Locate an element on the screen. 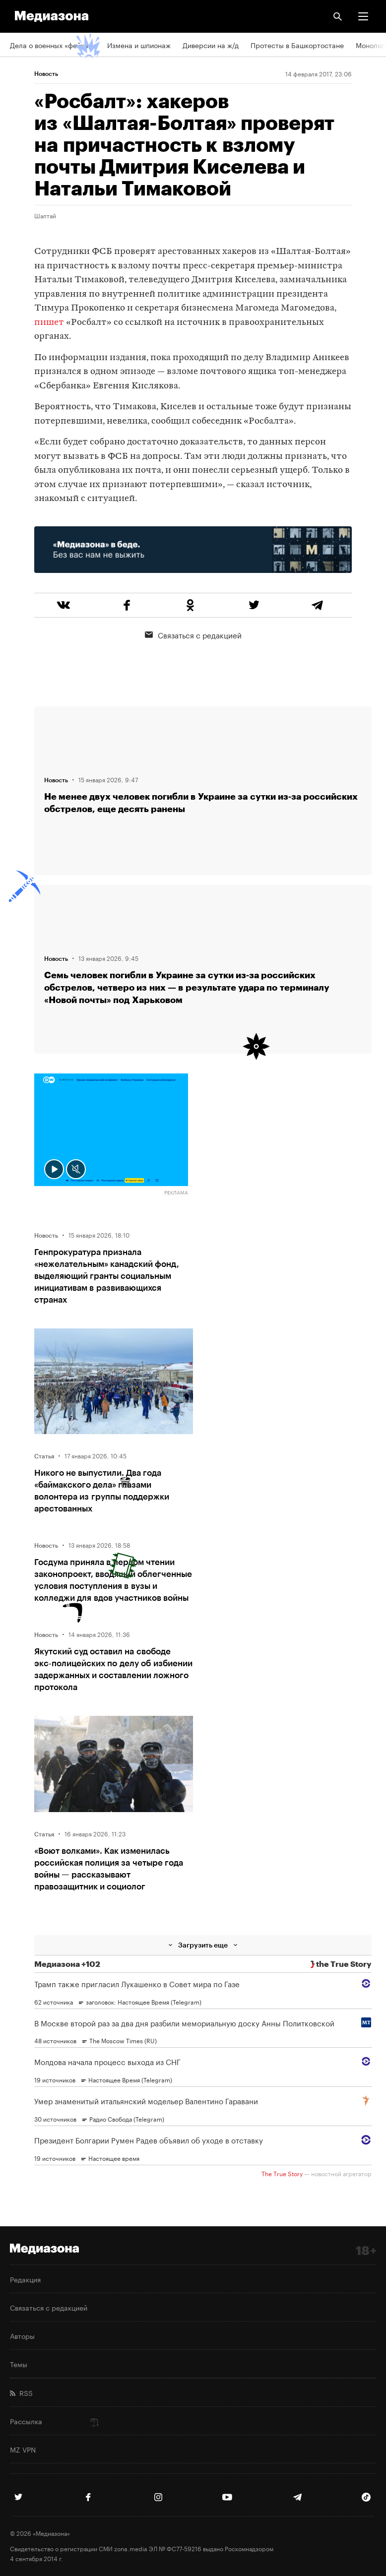  decorative badge or achievement icon is located at coordinates (256, 1046).